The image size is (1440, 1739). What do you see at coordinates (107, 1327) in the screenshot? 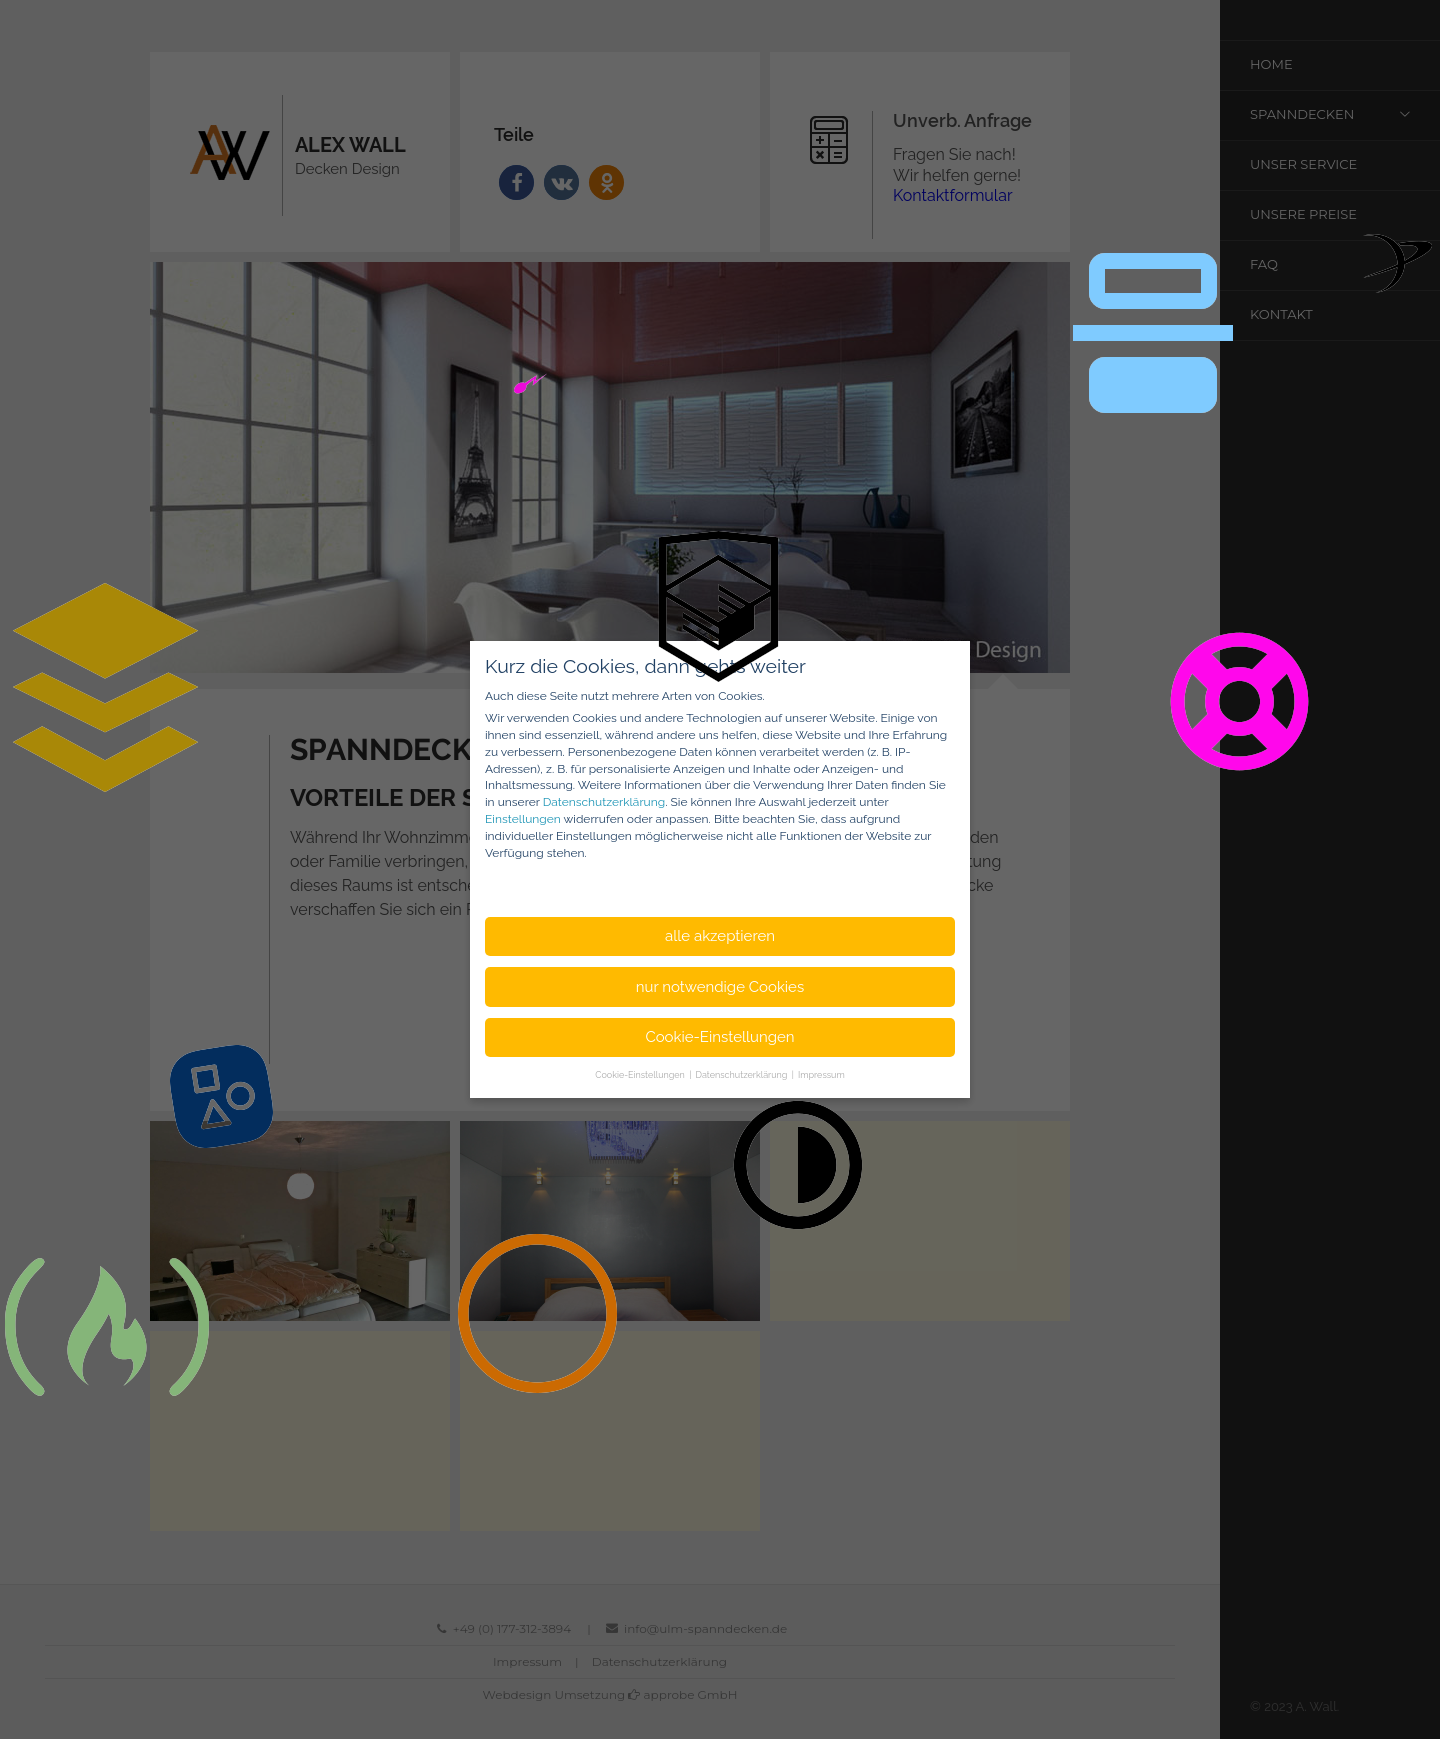
I see `visit freeCodeCamp website` at bounding box center [107, 1327].